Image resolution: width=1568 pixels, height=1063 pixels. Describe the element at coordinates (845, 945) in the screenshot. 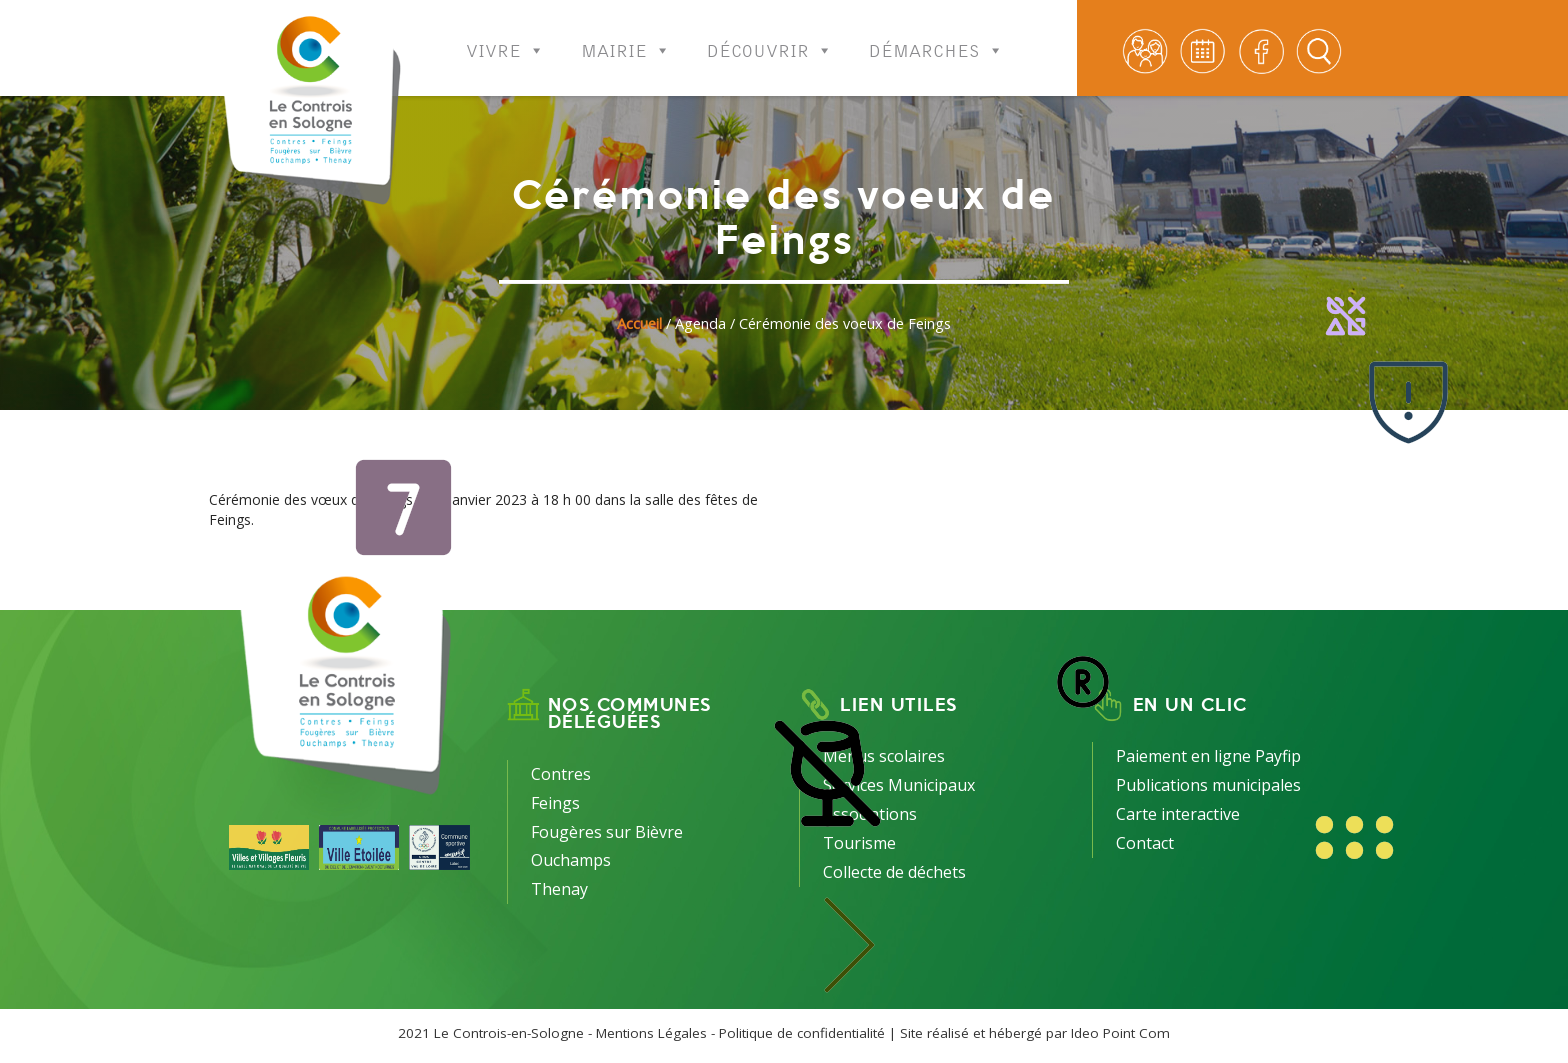

I see `navigate to the next item or page` at that location.